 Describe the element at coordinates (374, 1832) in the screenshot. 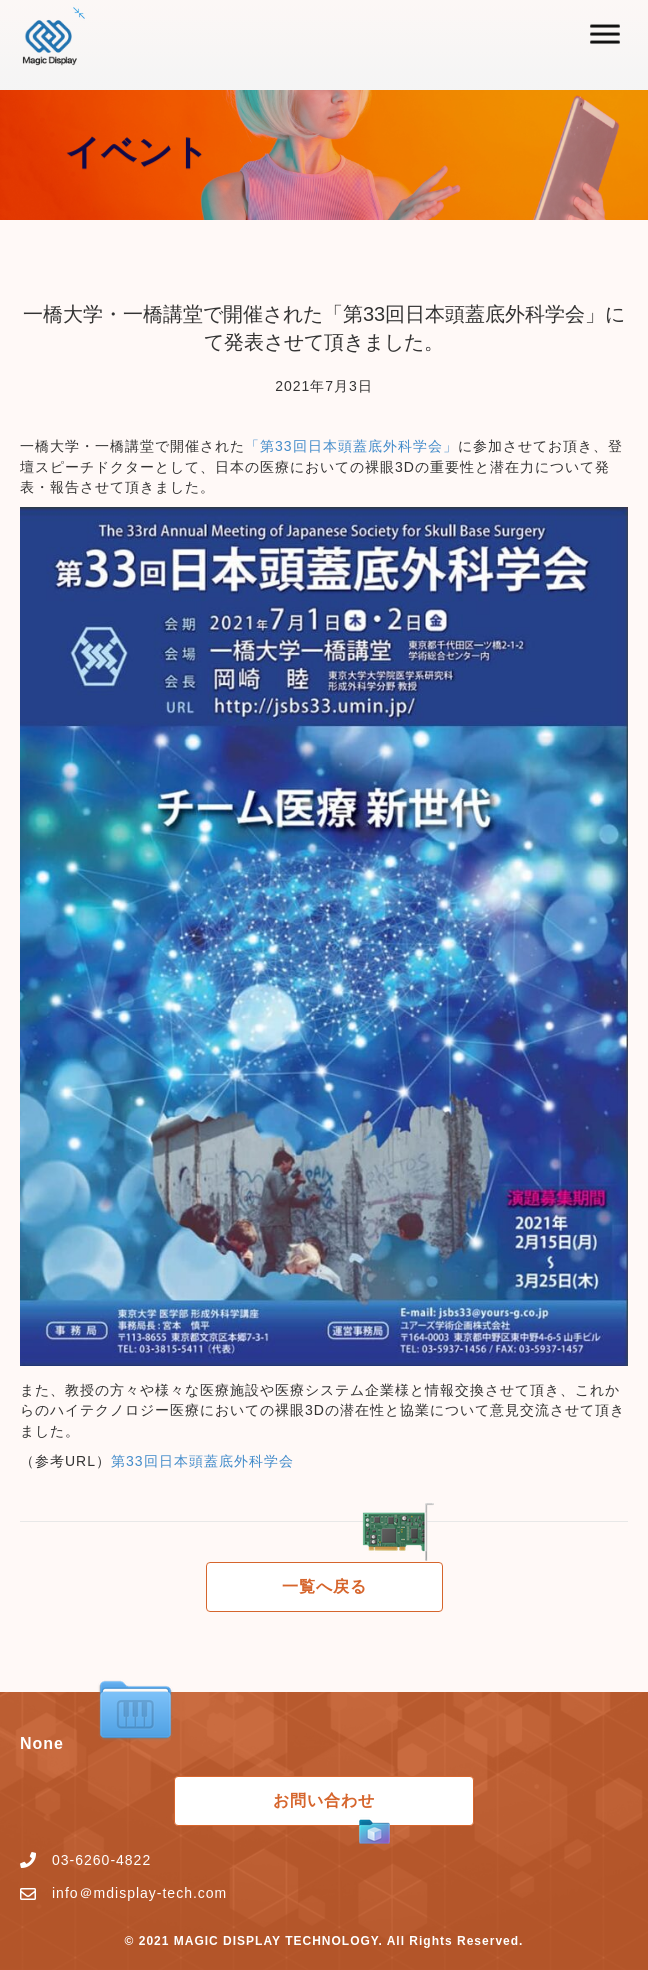

I see `open the 3D objects folder` at that location.